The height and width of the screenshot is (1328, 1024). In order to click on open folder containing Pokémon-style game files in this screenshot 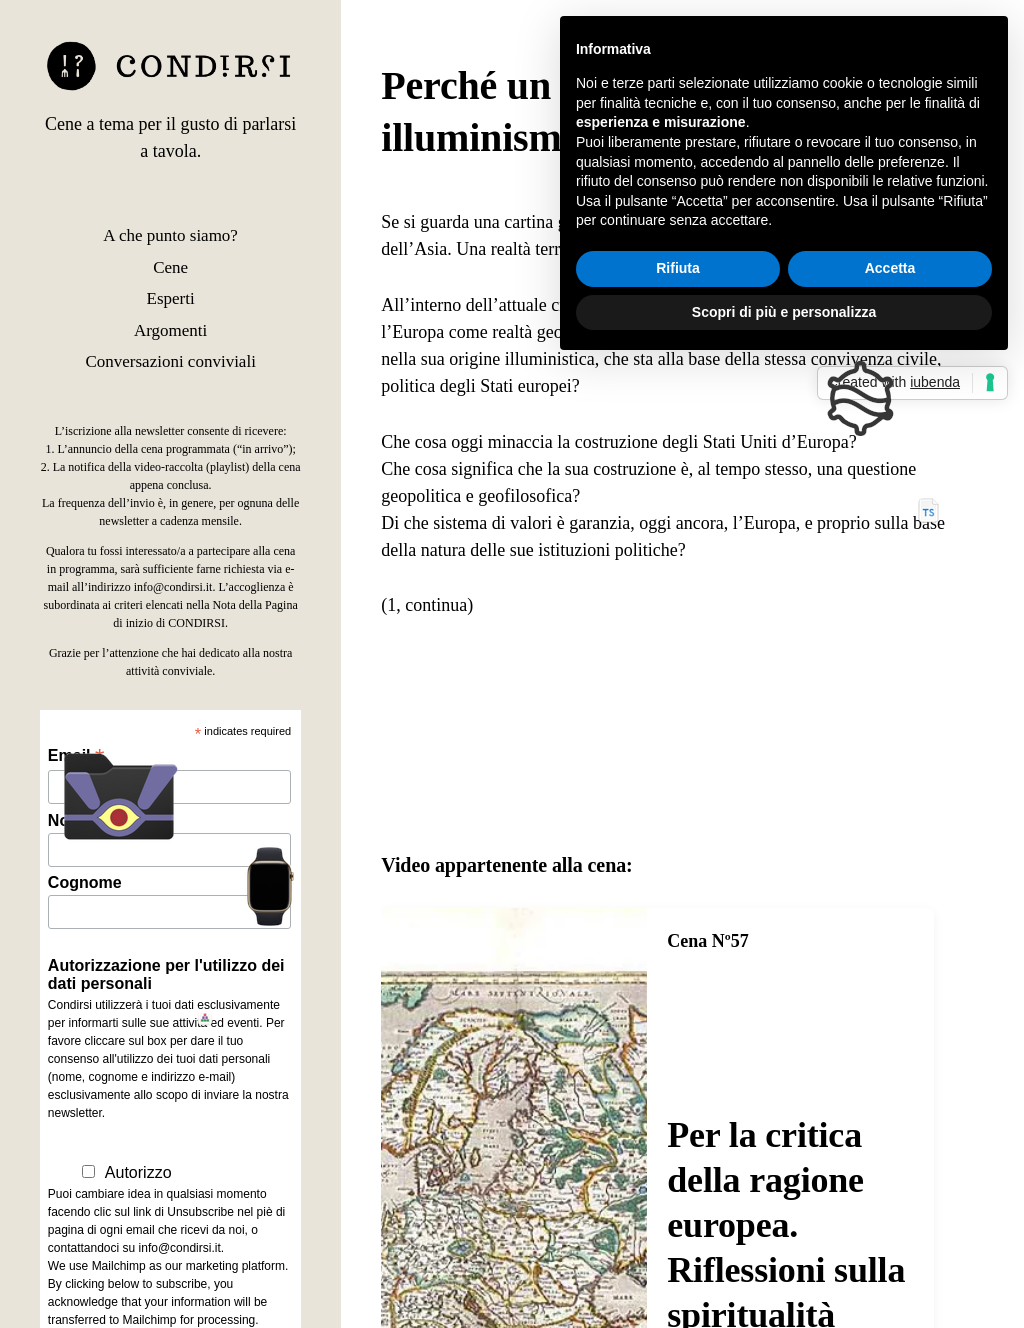, I will do `click(118, 799)`.